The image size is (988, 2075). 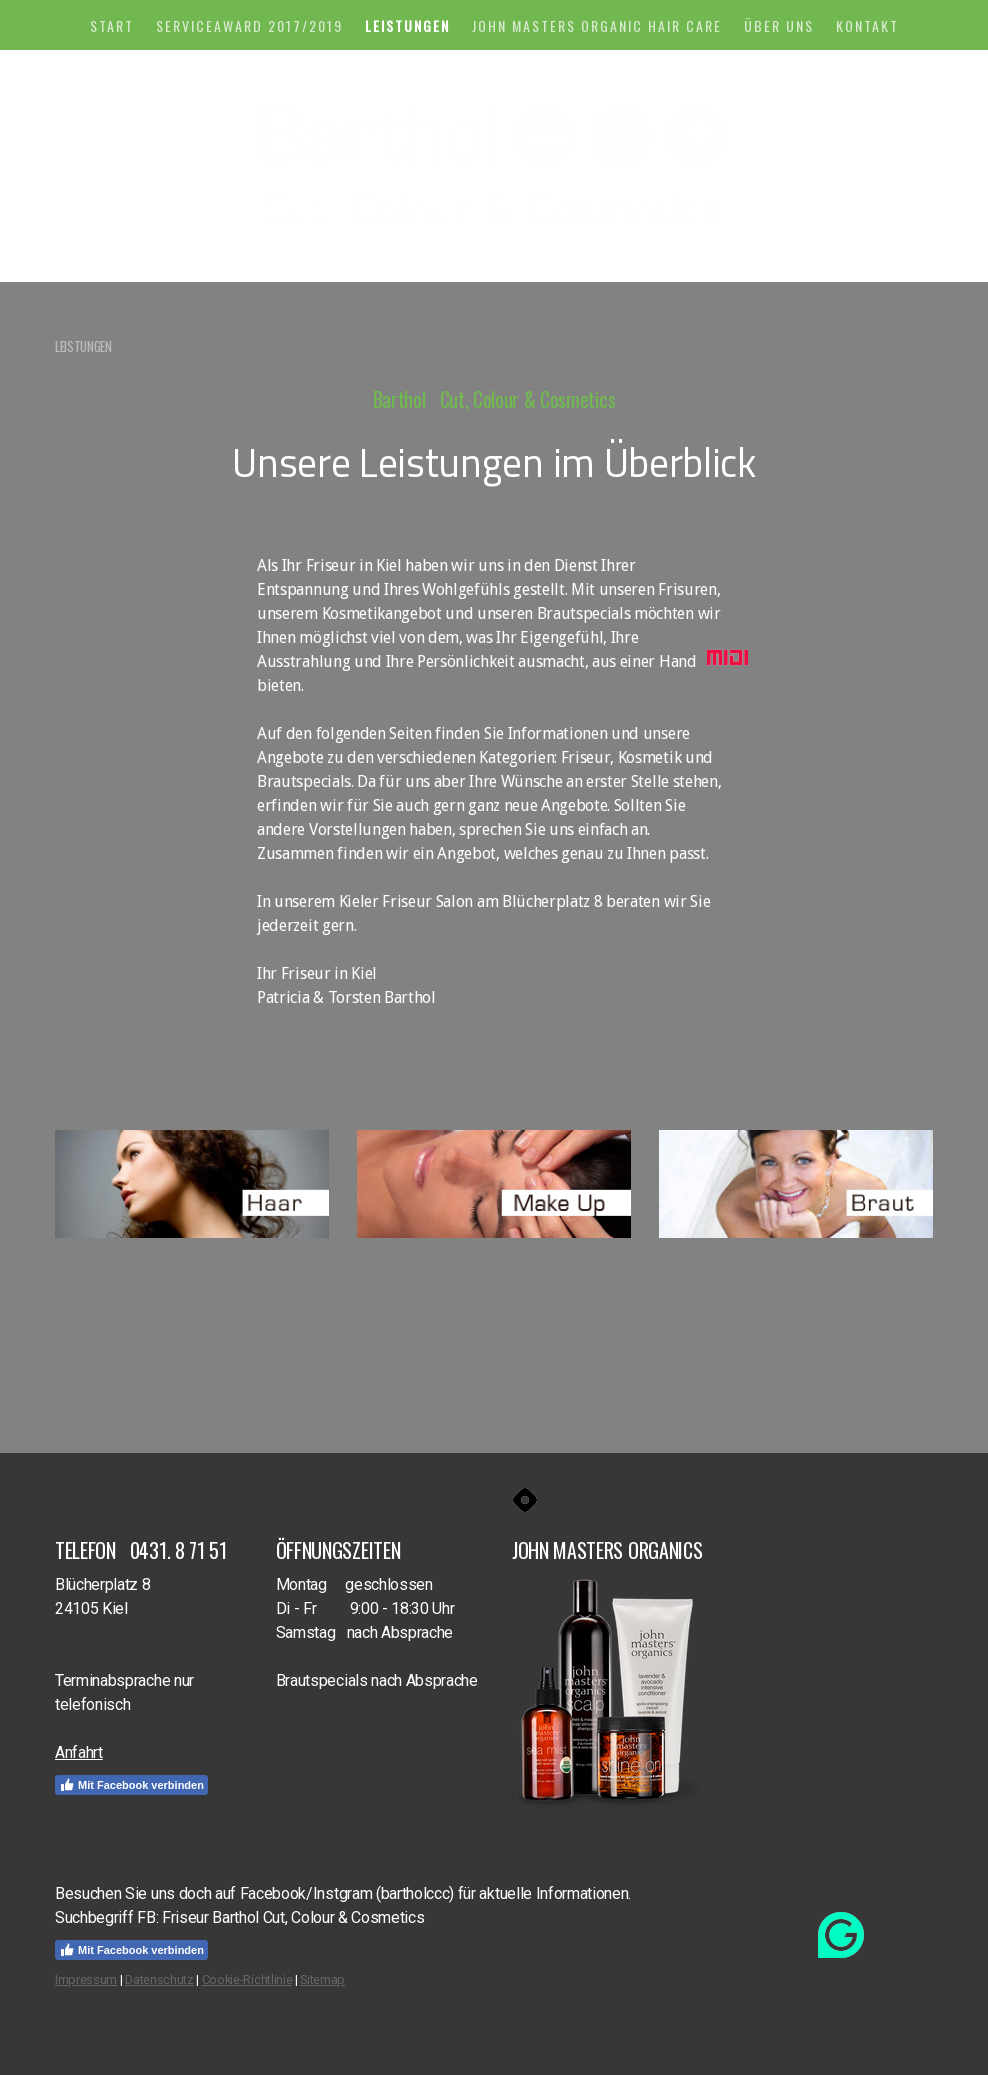 What do you see at coordinates (841, 1935) in the screenshot?
I see `open Grammarly writing assistant` at bounding box center [841, 1935].